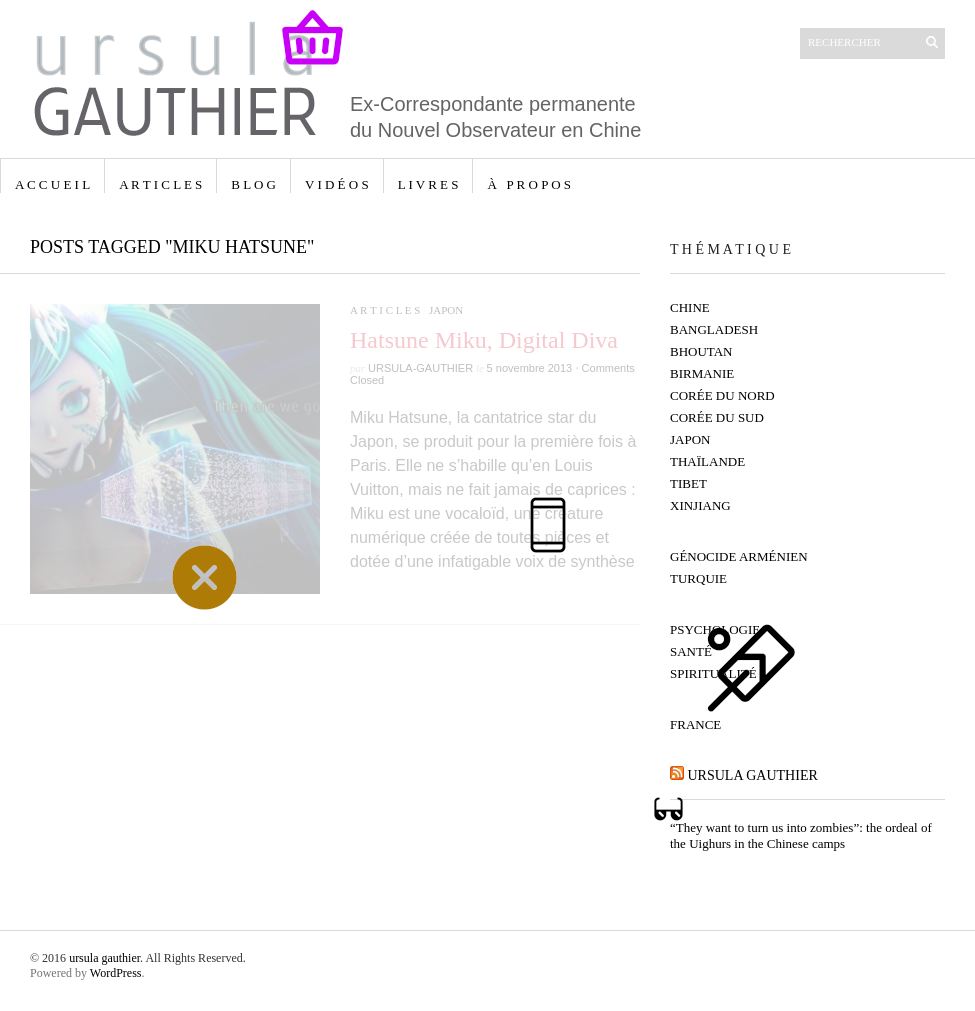 The image size is (975, 1011). I want to click on access cricket sports scores or content, so click(746, 666).